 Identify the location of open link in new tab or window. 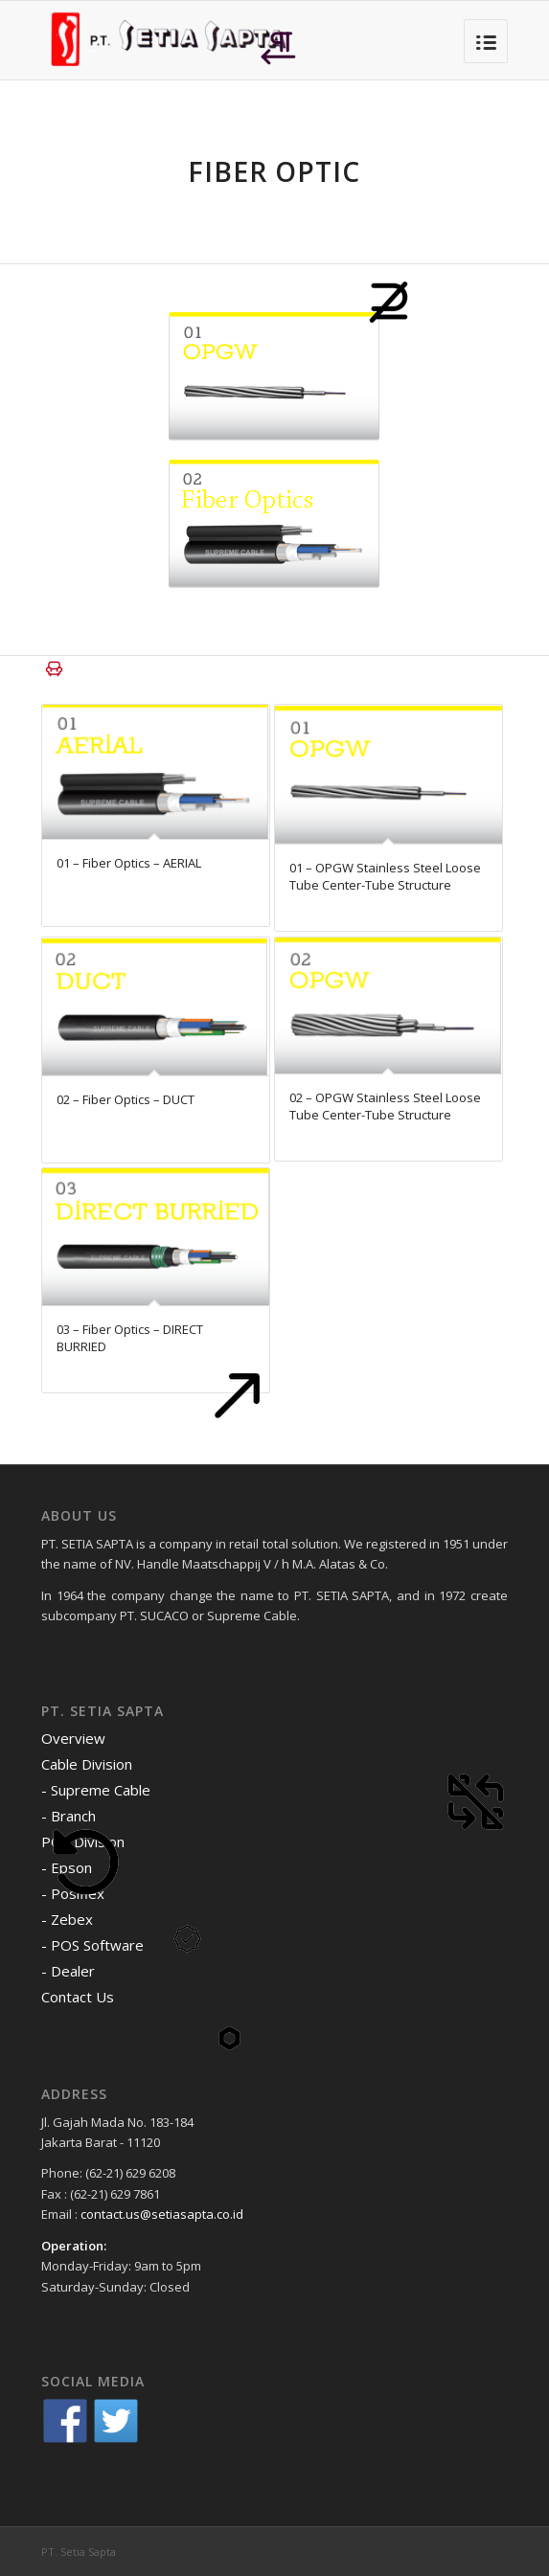
(238, 1394).